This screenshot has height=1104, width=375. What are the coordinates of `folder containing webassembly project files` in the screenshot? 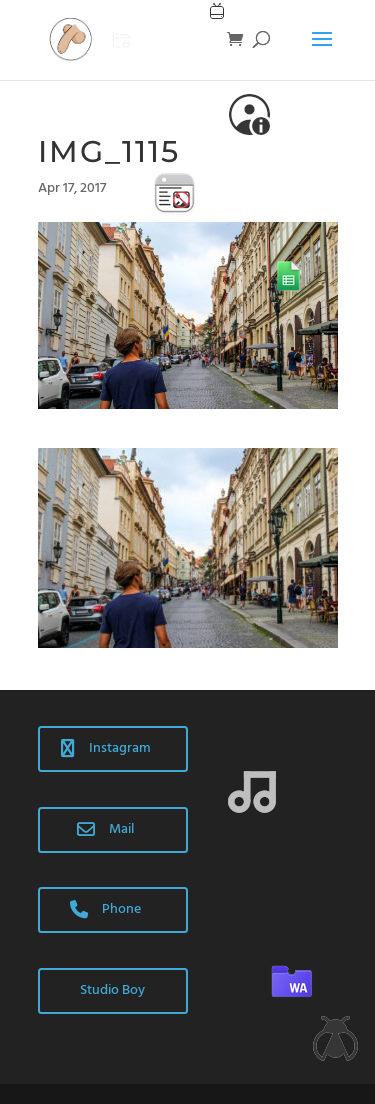 It's located at (291, 982).